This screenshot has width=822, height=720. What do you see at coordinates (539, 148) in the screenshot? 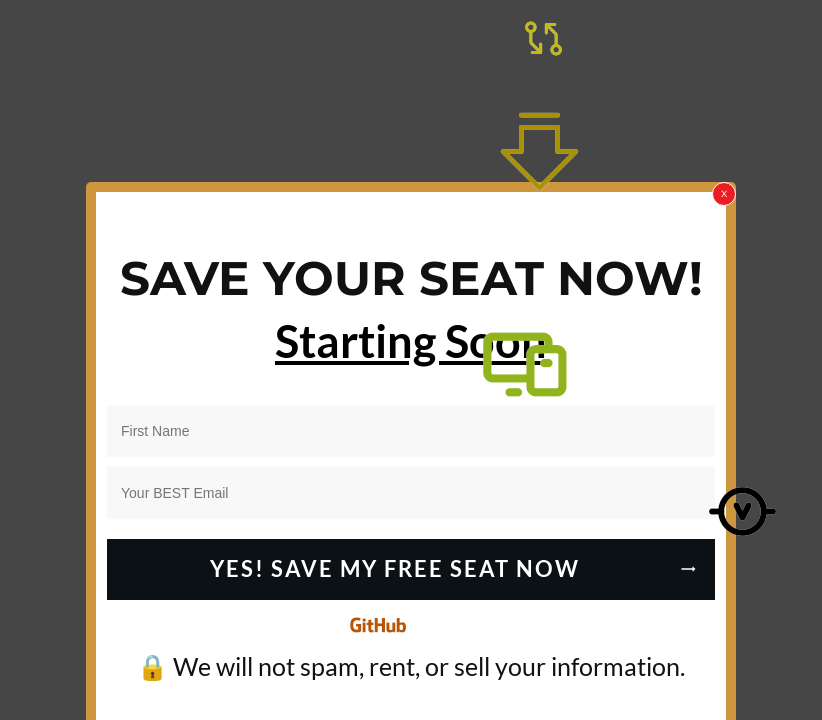
I see `download a file or content` at bounding box center [539, 148].